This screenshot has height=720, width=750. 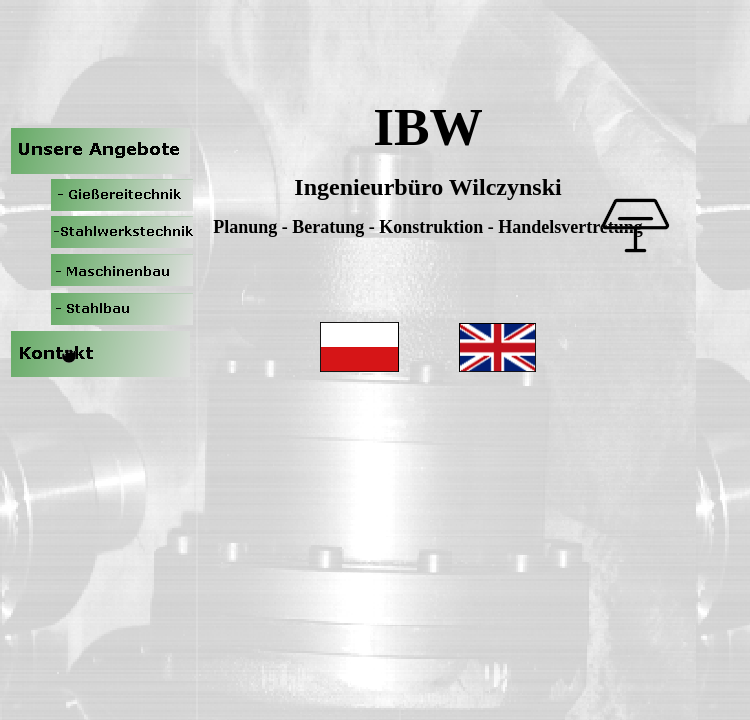 I want to click on access presentation mode, so click(x=635, y=225).